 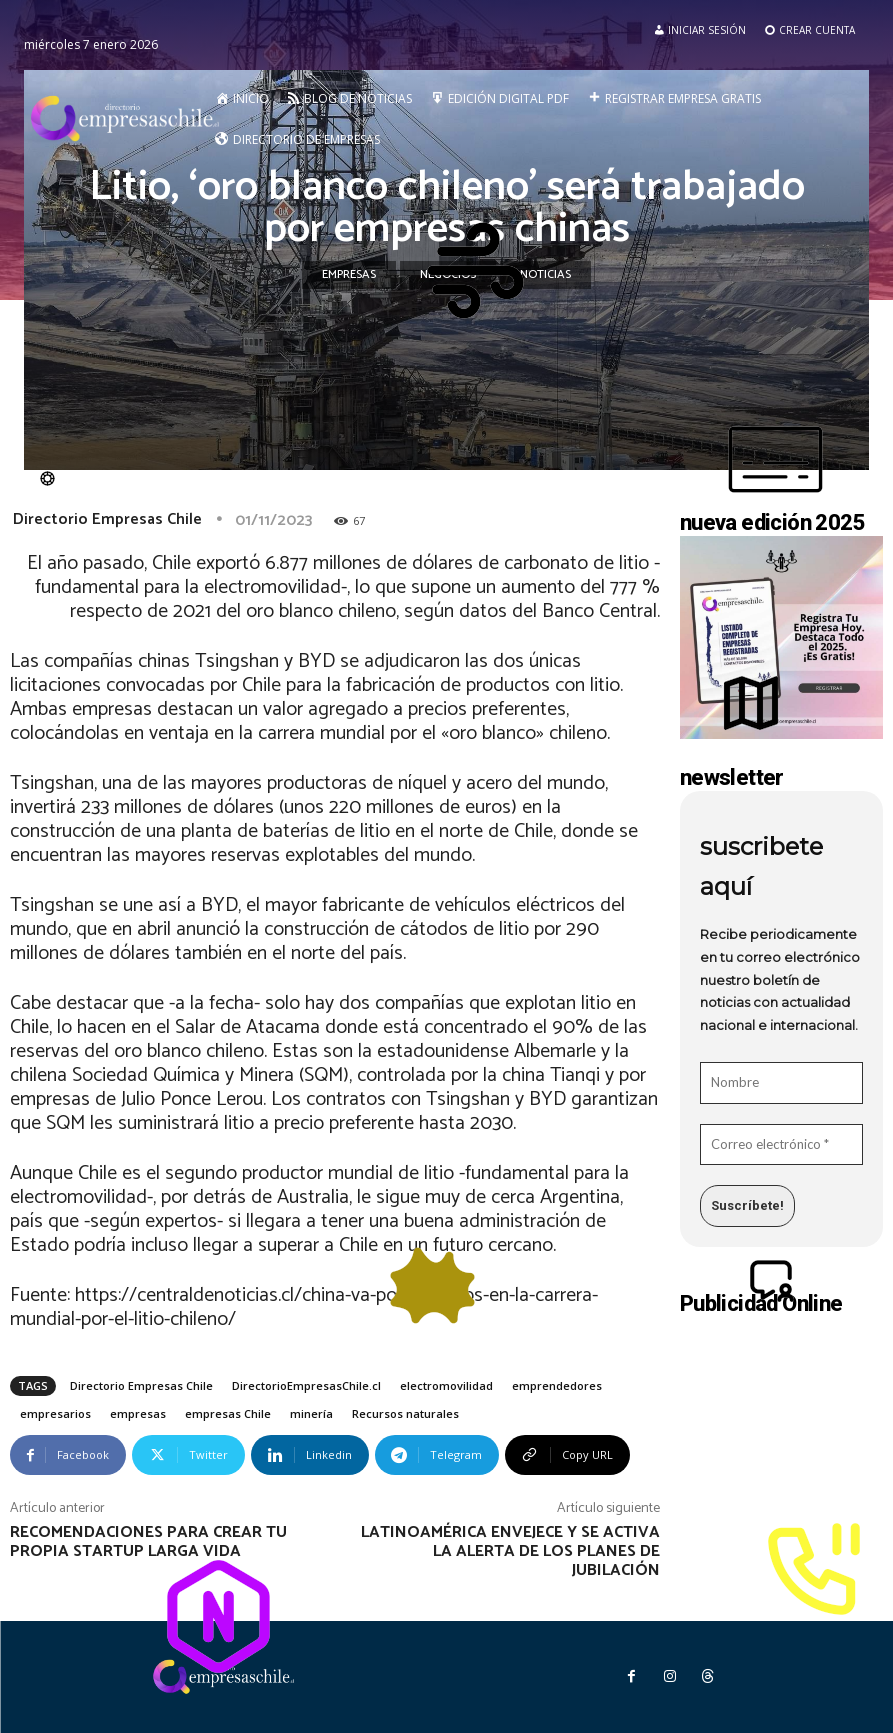 I want to click on access casino or gambling games, so click(x=47, y=478).